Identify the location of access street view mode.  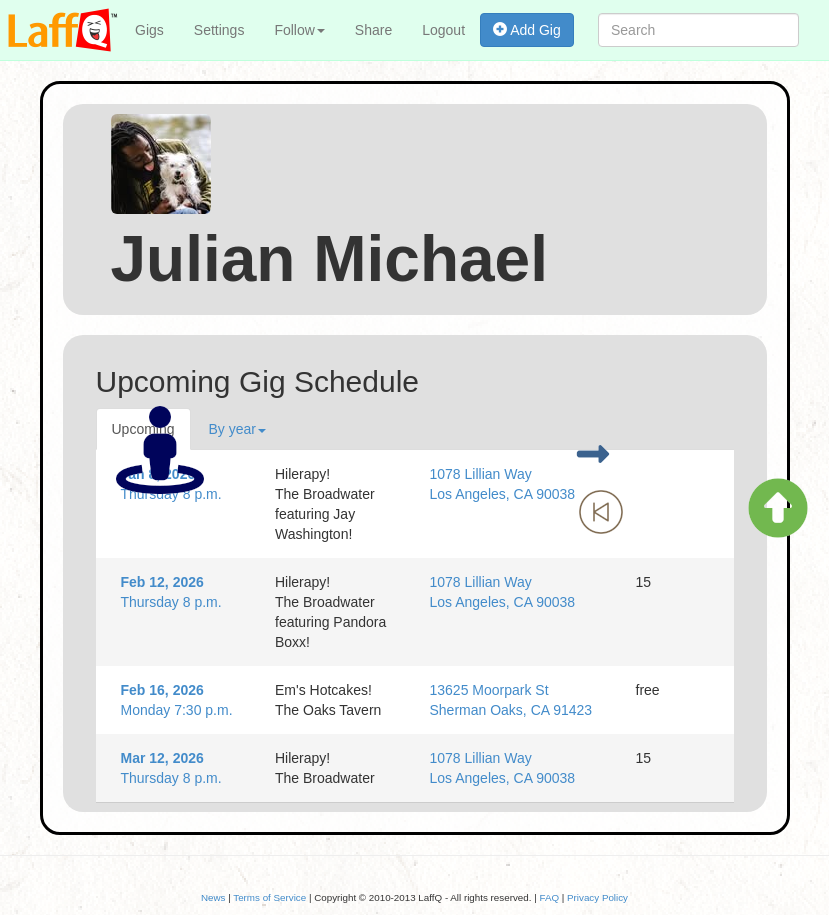
(160, 450).